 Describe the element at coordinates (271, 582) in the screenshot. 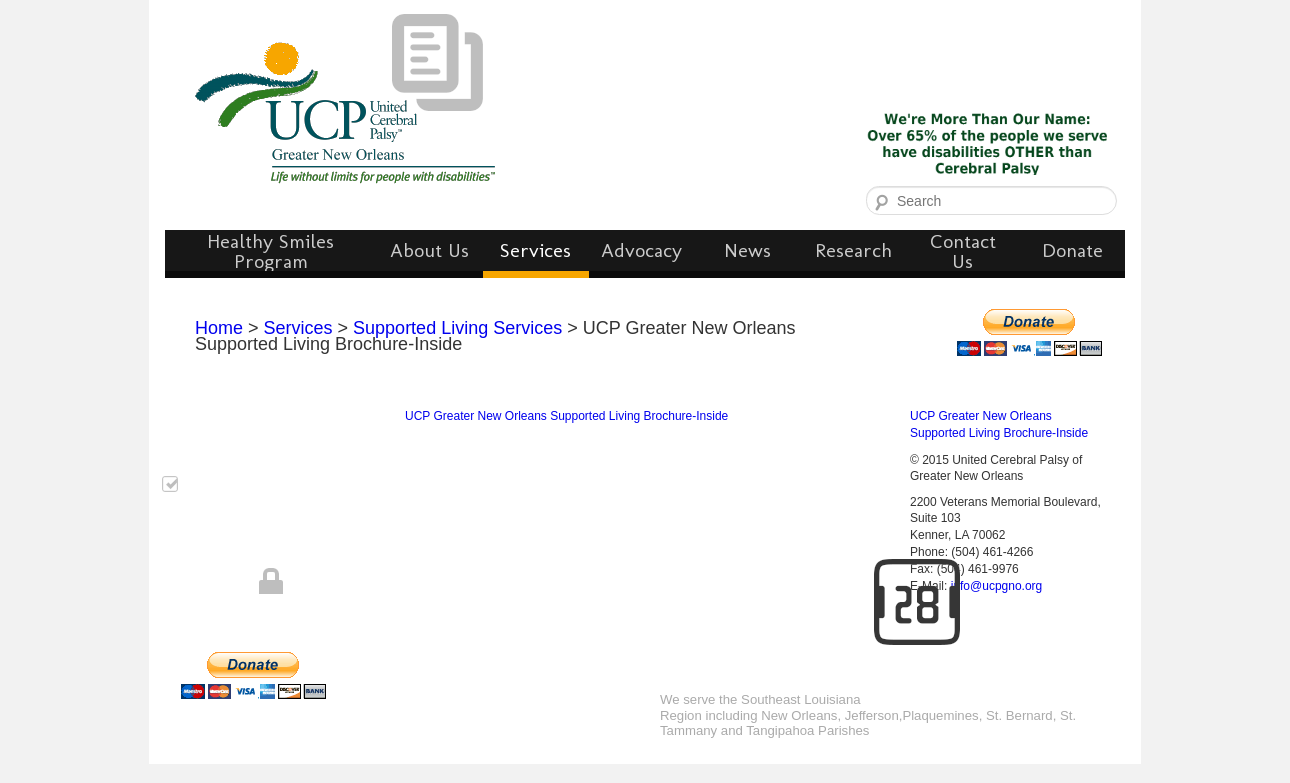

I see `indicates content is locked or protected from editing` at that location.